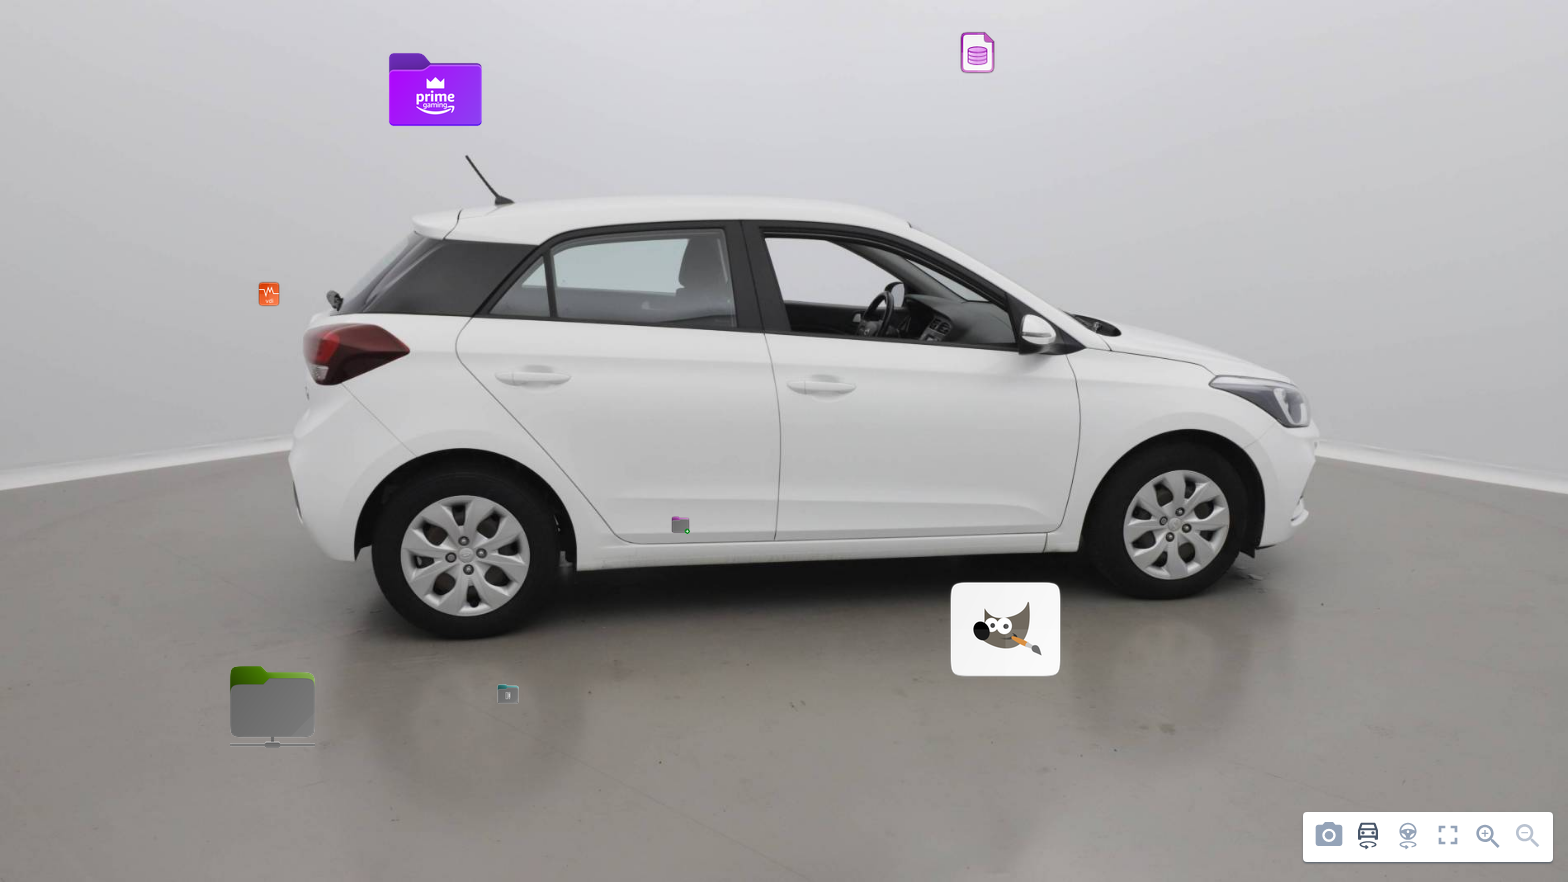  Describe the element at coordinates (269, 294) in the screenshot. I see `VirtualBox disk image file` at that location.